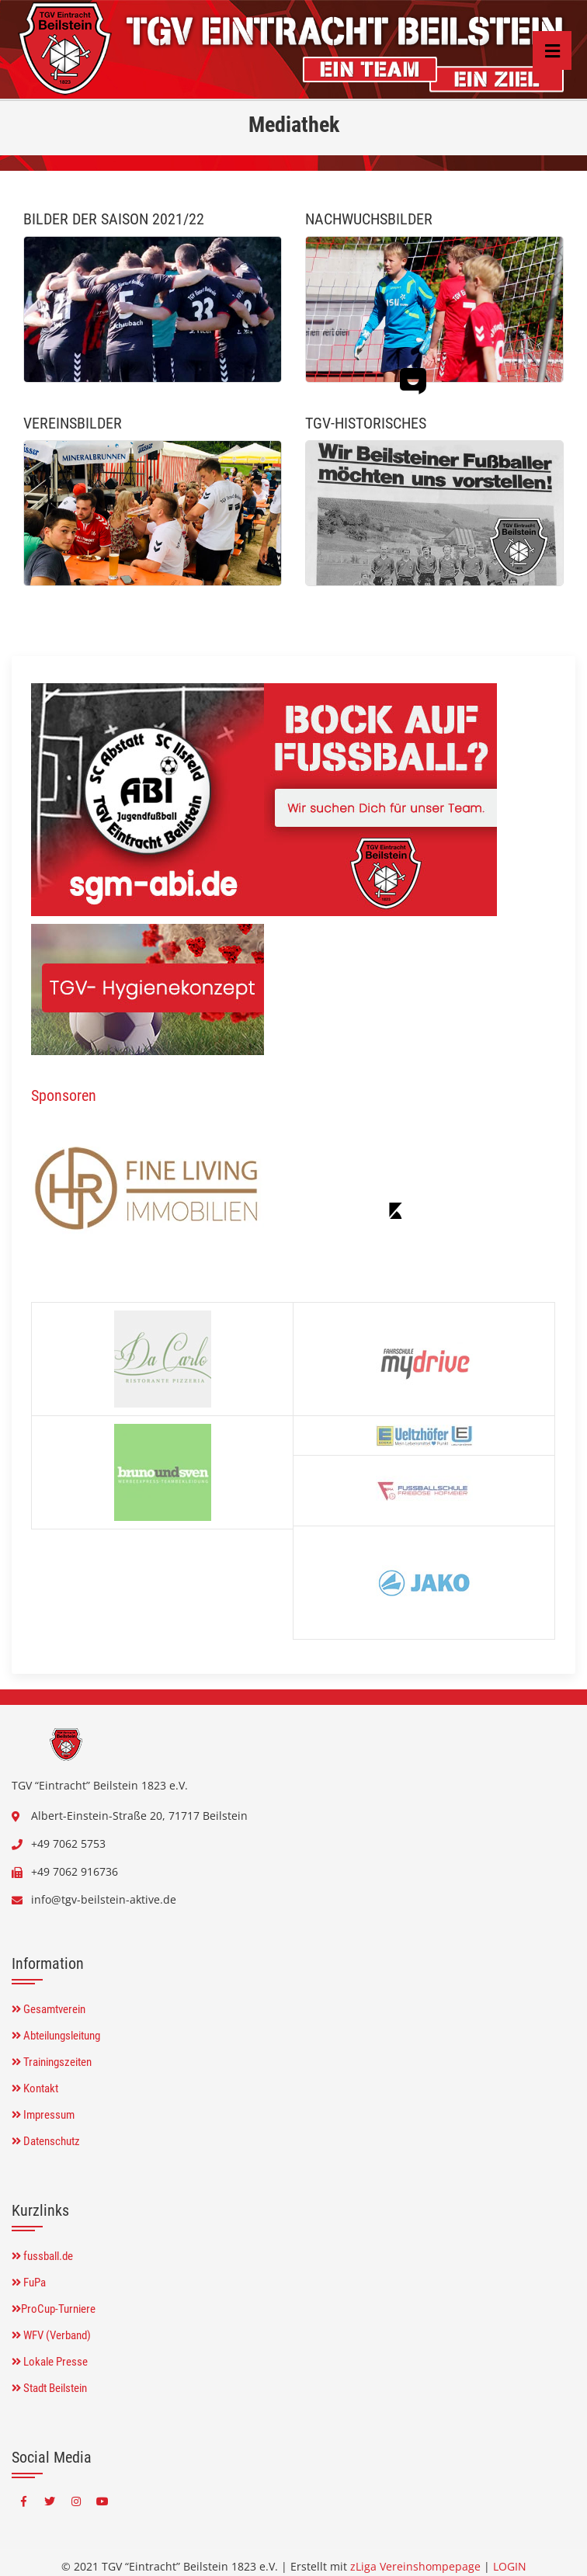 The width and height of the screenshot is (587, 2576). What do you see at coordinates (395, 1210) in the screenshot?
I see `open kibana dashboard` at bounding box center [395, 1210].